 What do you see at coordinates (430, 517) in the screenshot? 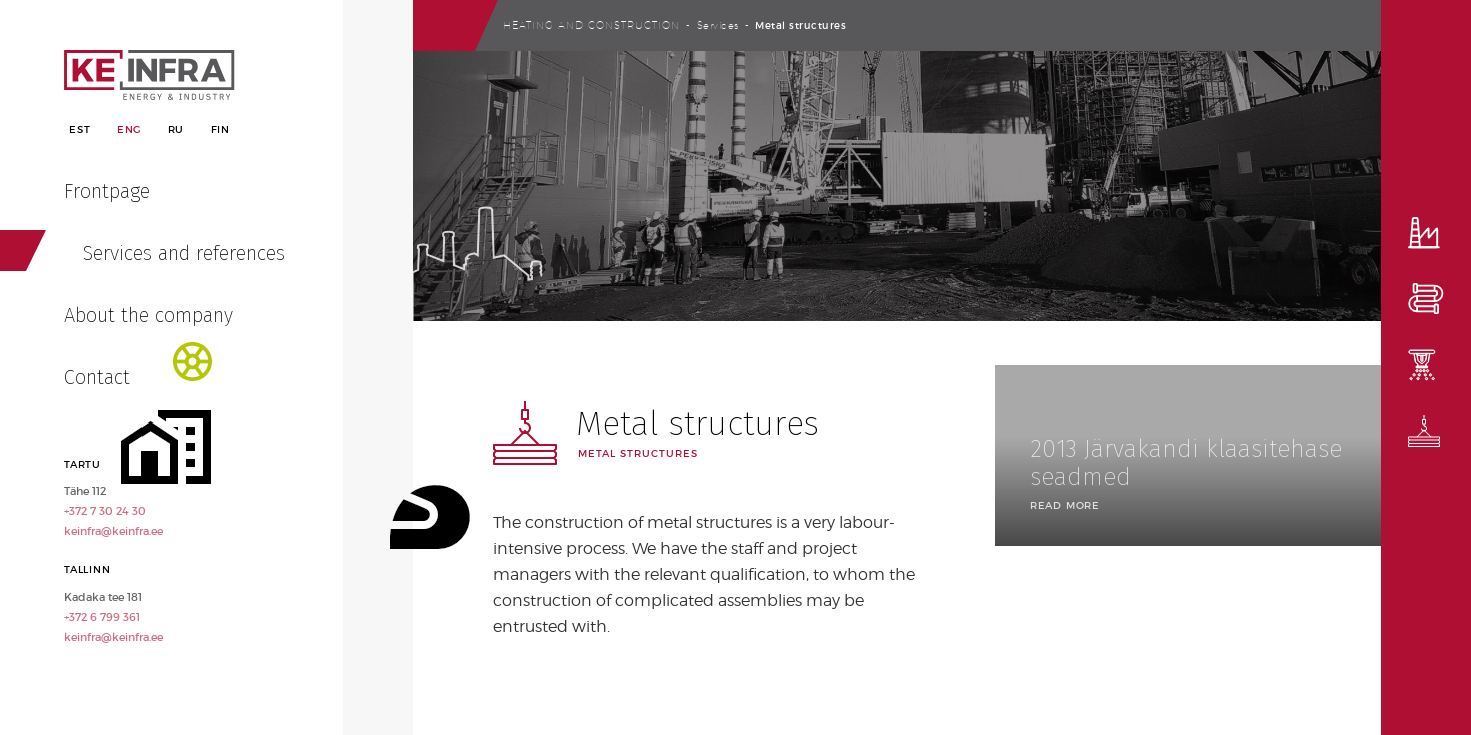
I see `access motorsports or racing content` at bounding box center [430, 517].